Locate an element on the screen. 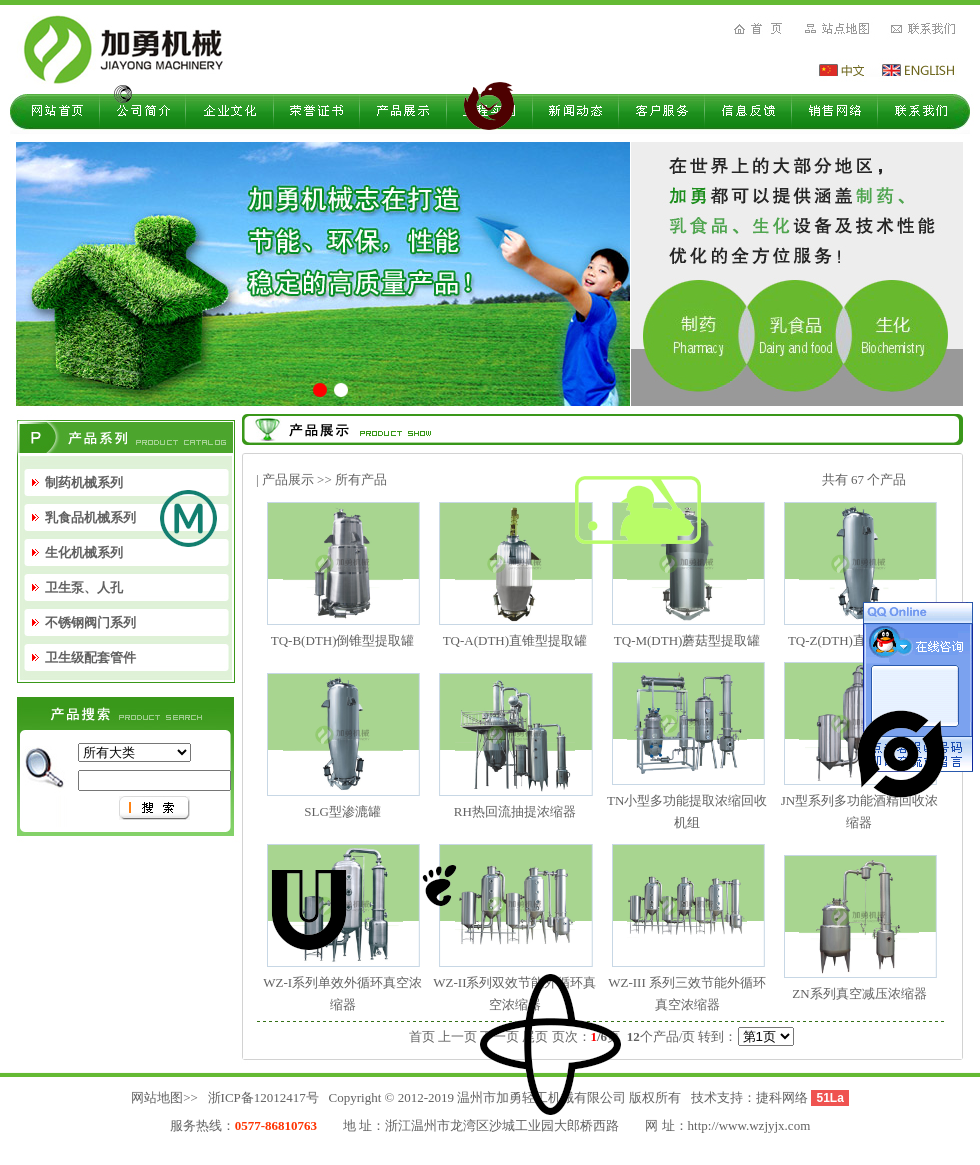 The height and width of the screenshot is (1165, 980). open Mozilla Thunderbird email client is located at coordinates (489, 106).